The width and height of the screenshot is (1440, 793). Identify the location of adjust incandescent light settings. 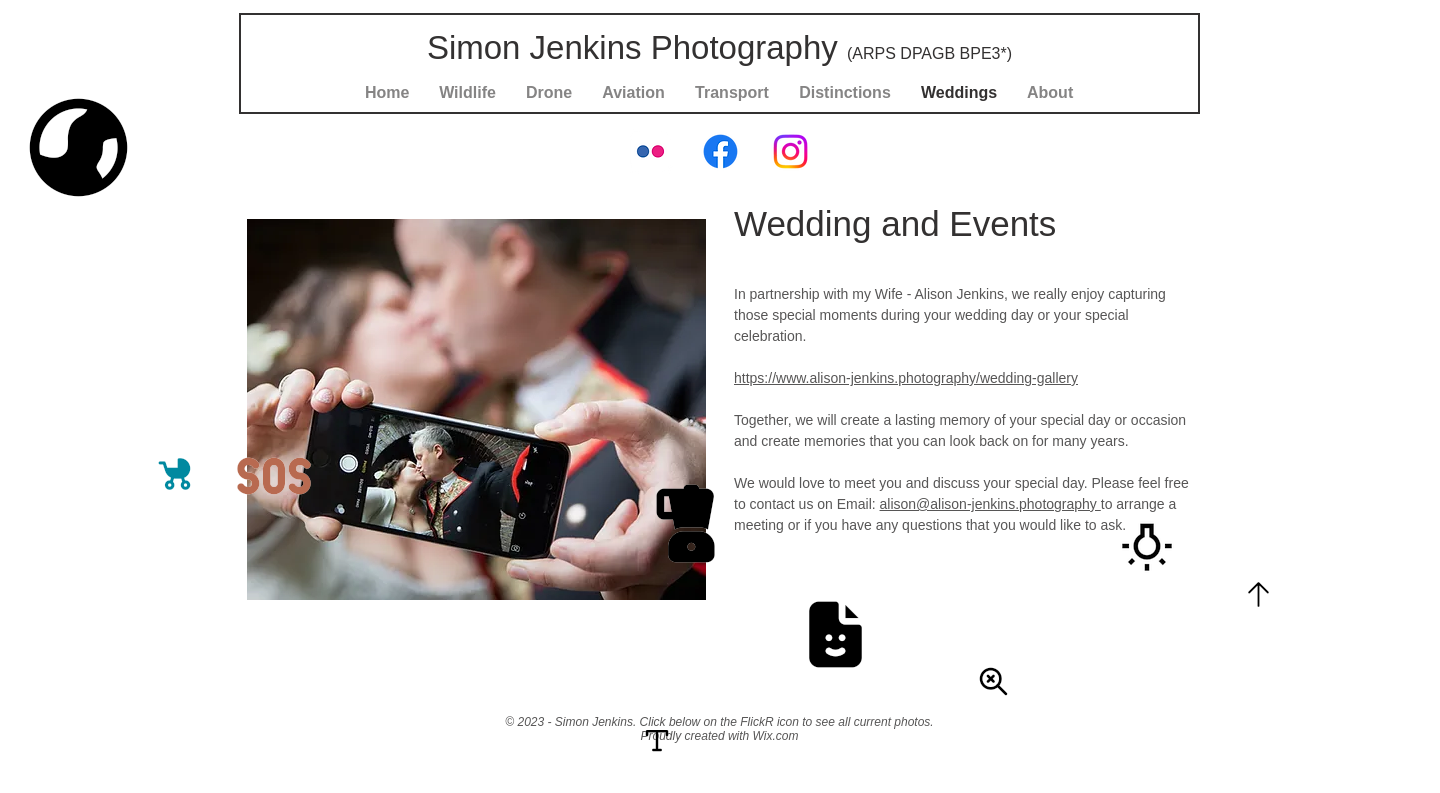
(1147, 546).